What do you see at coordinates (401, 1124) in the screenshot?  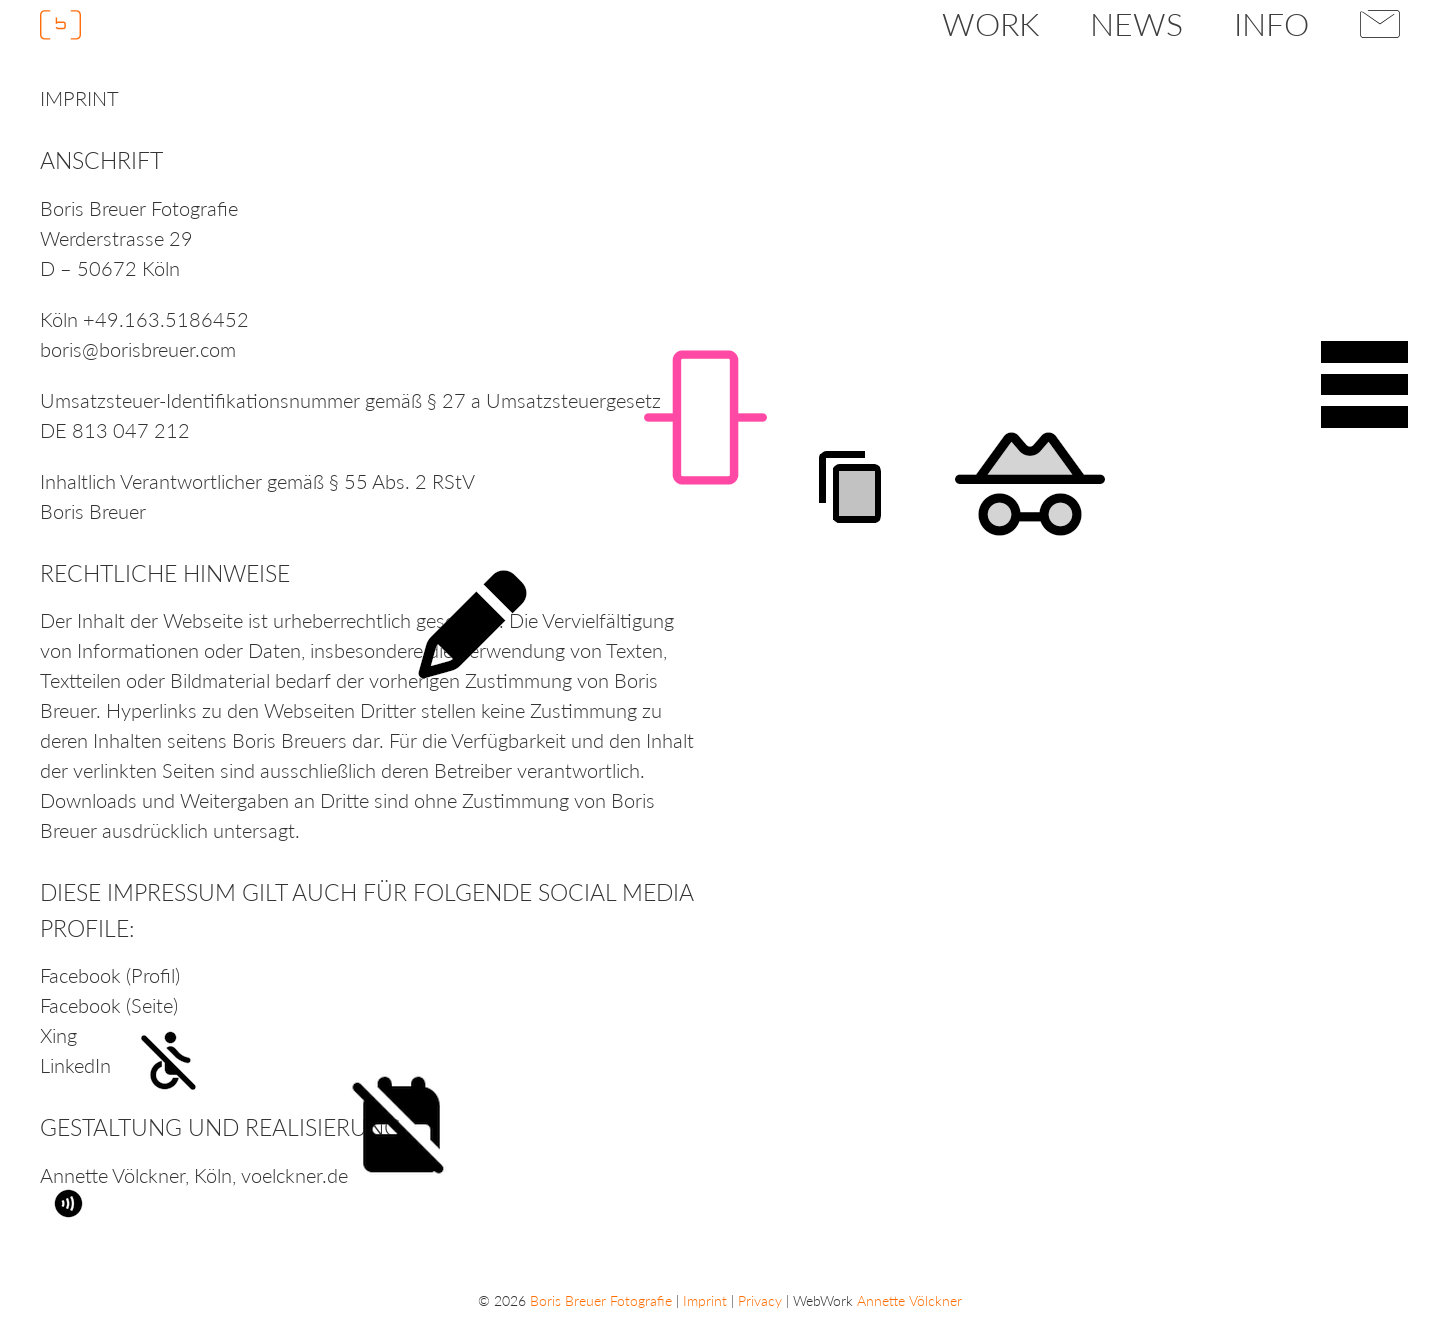 I see `no backpacks allowed` at bounding box center [401, 1124].